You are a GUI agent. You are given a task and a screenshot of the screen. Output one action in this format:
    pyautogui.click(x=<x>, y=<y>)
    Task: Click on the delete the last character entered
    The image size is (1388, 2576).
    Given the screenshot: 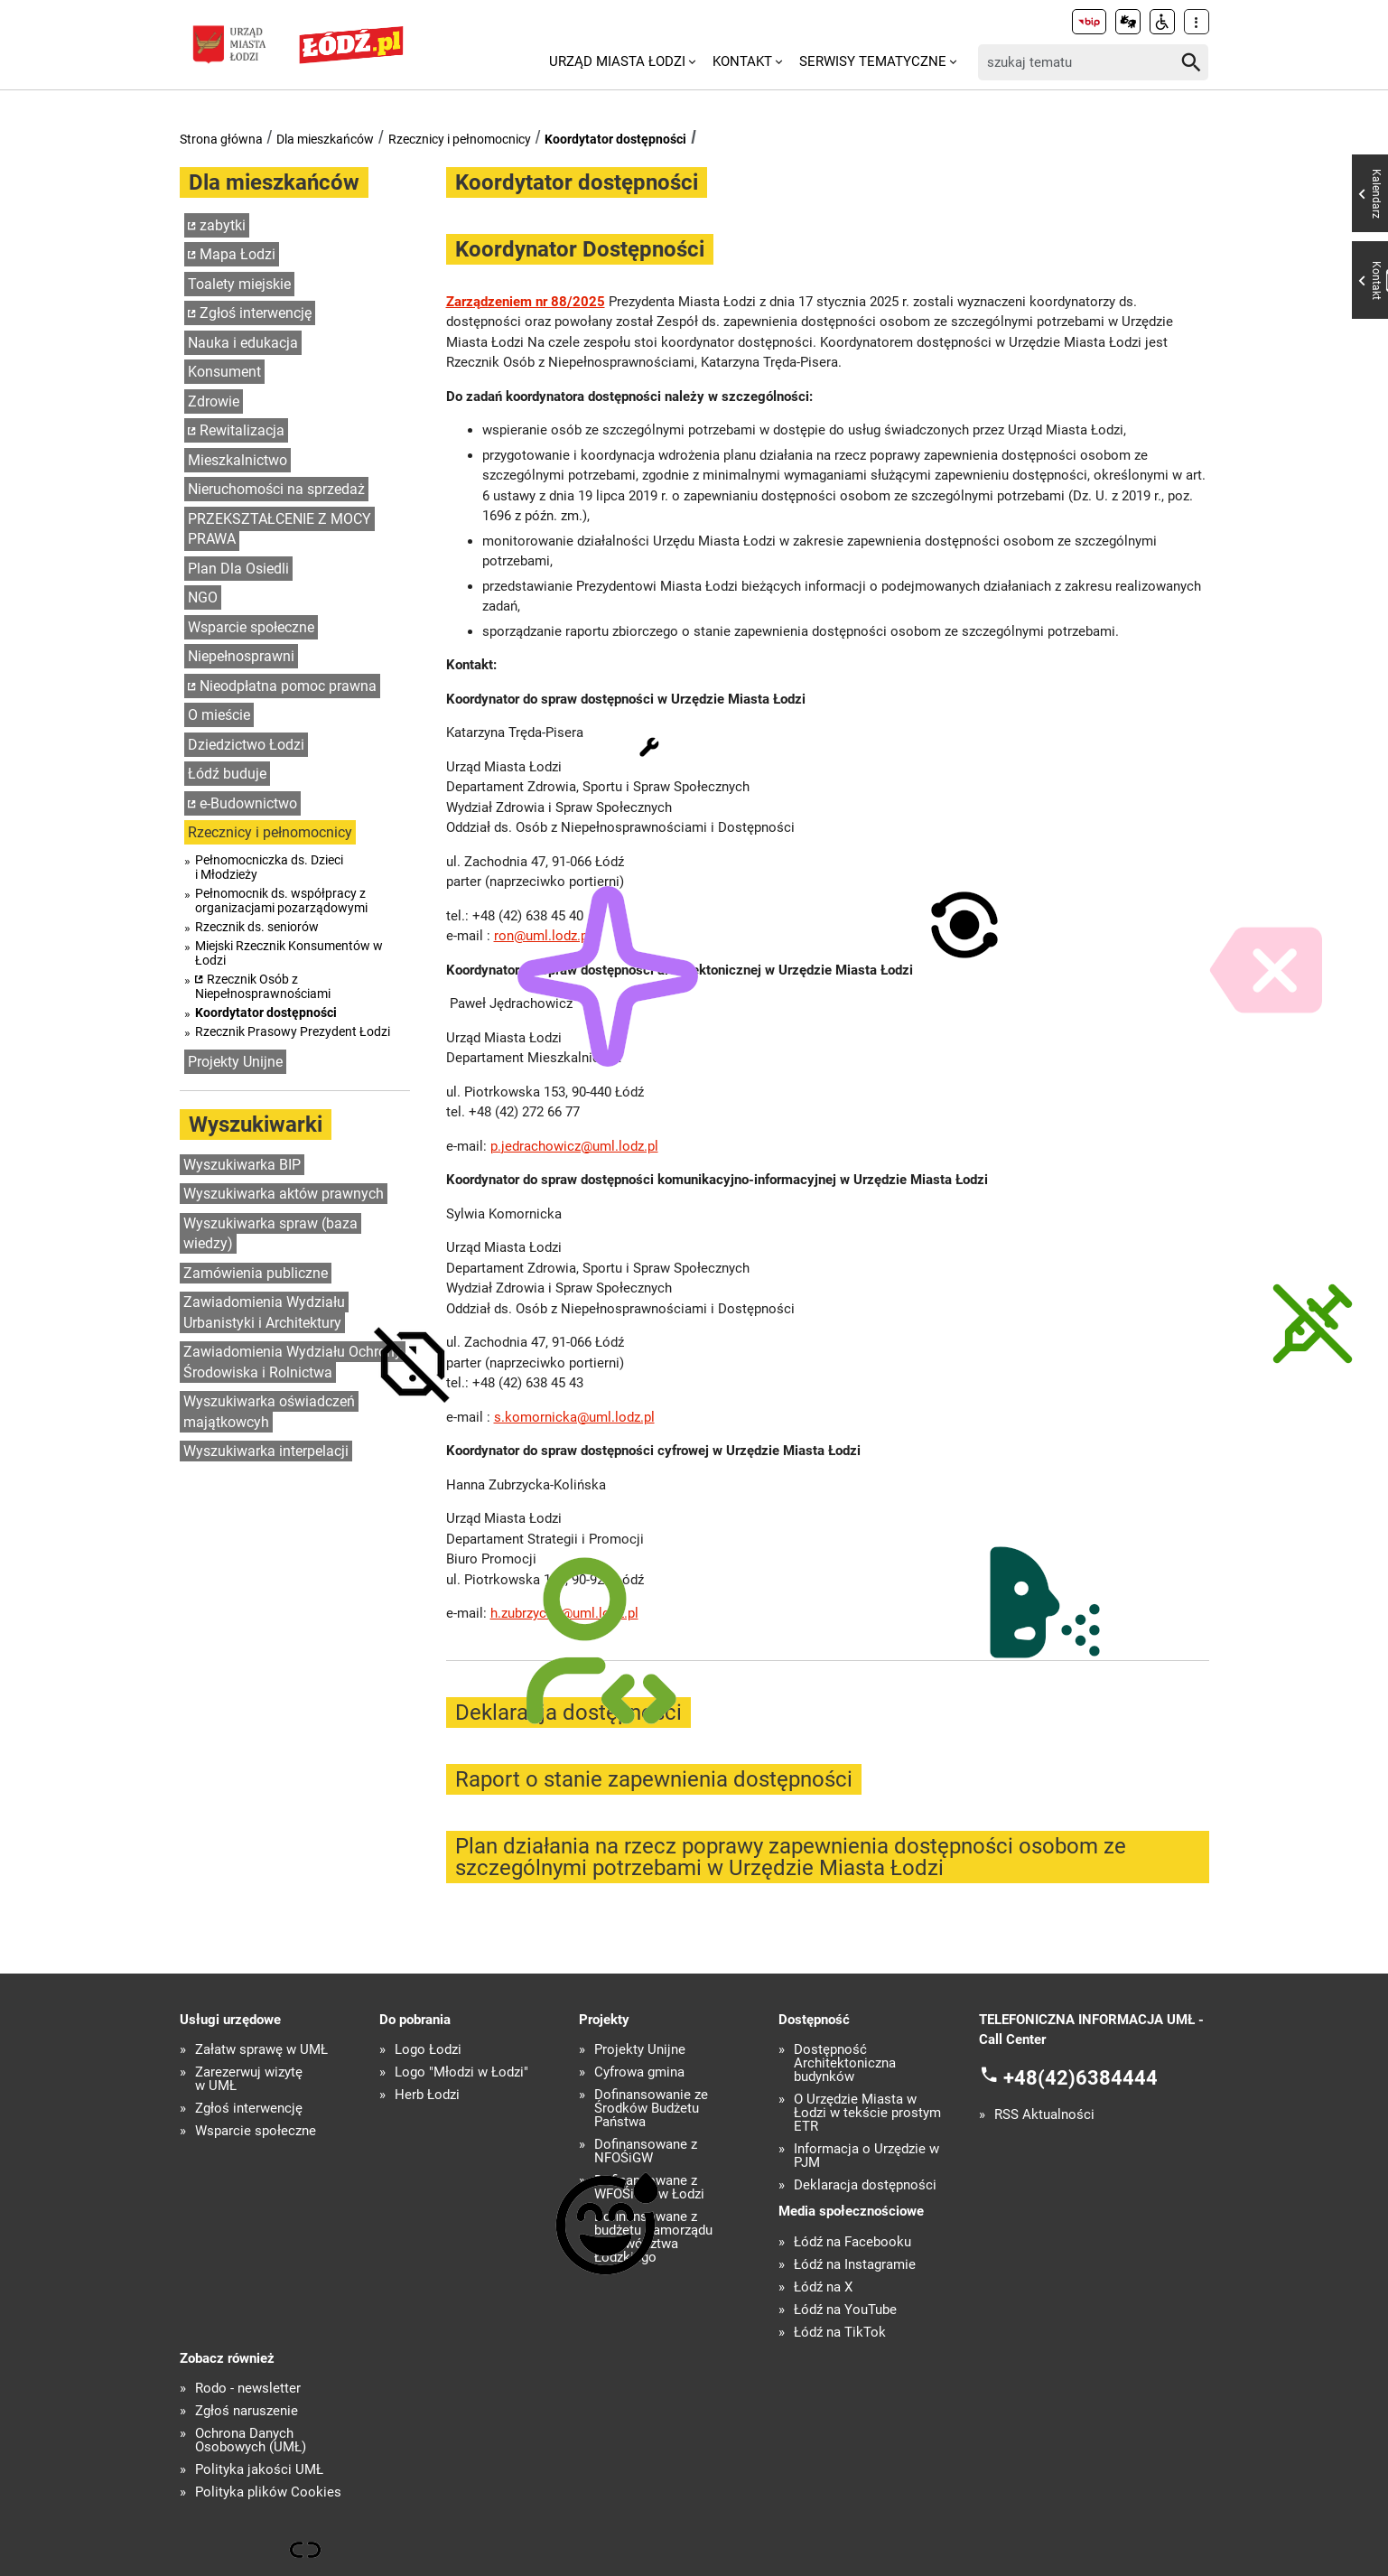 What is the action you would take?
    pyautogui.click(x=1271, y=970)
    